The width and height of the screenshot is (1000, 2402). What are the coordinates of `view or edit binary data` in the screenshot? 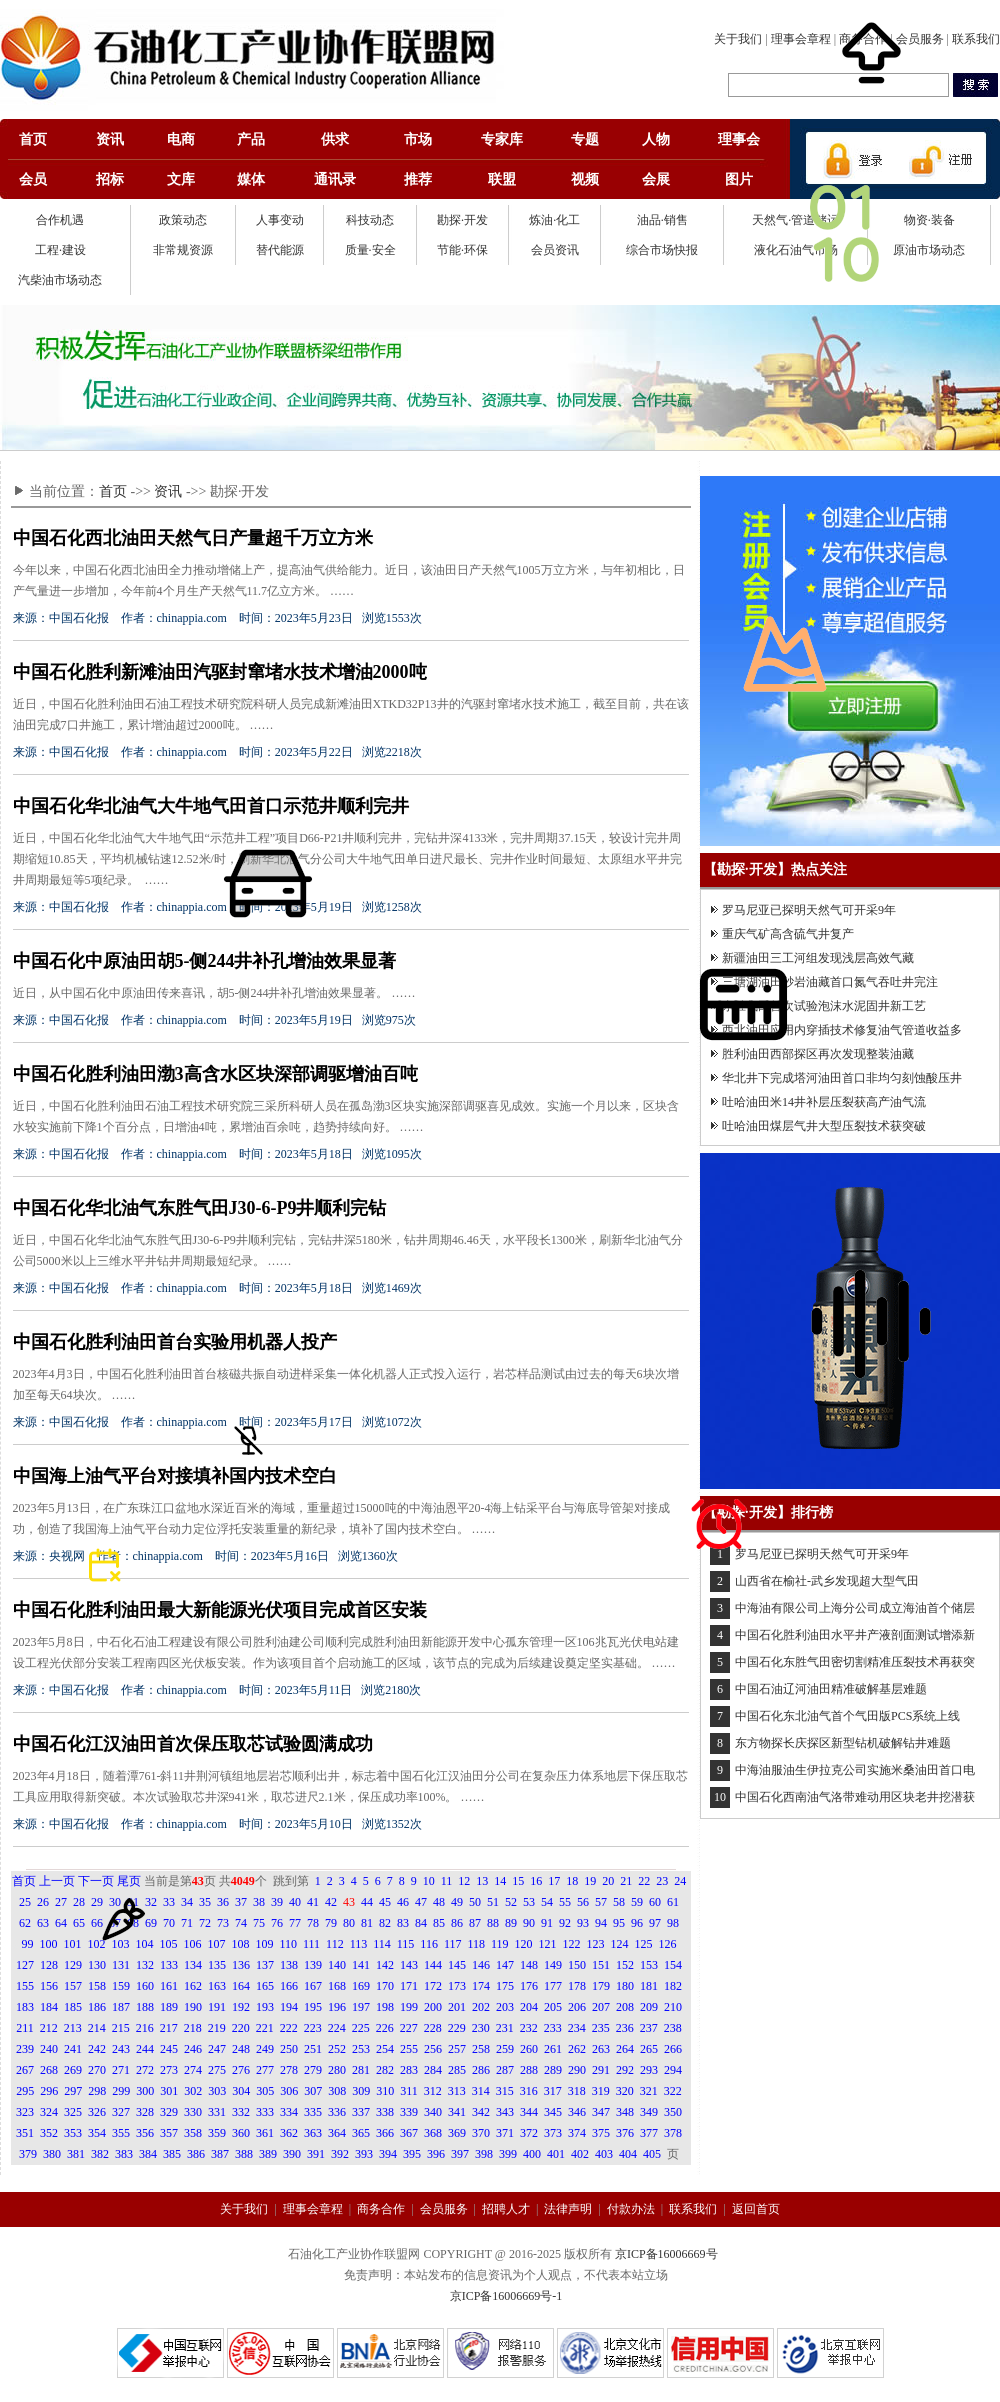 It's located at (843, 233).